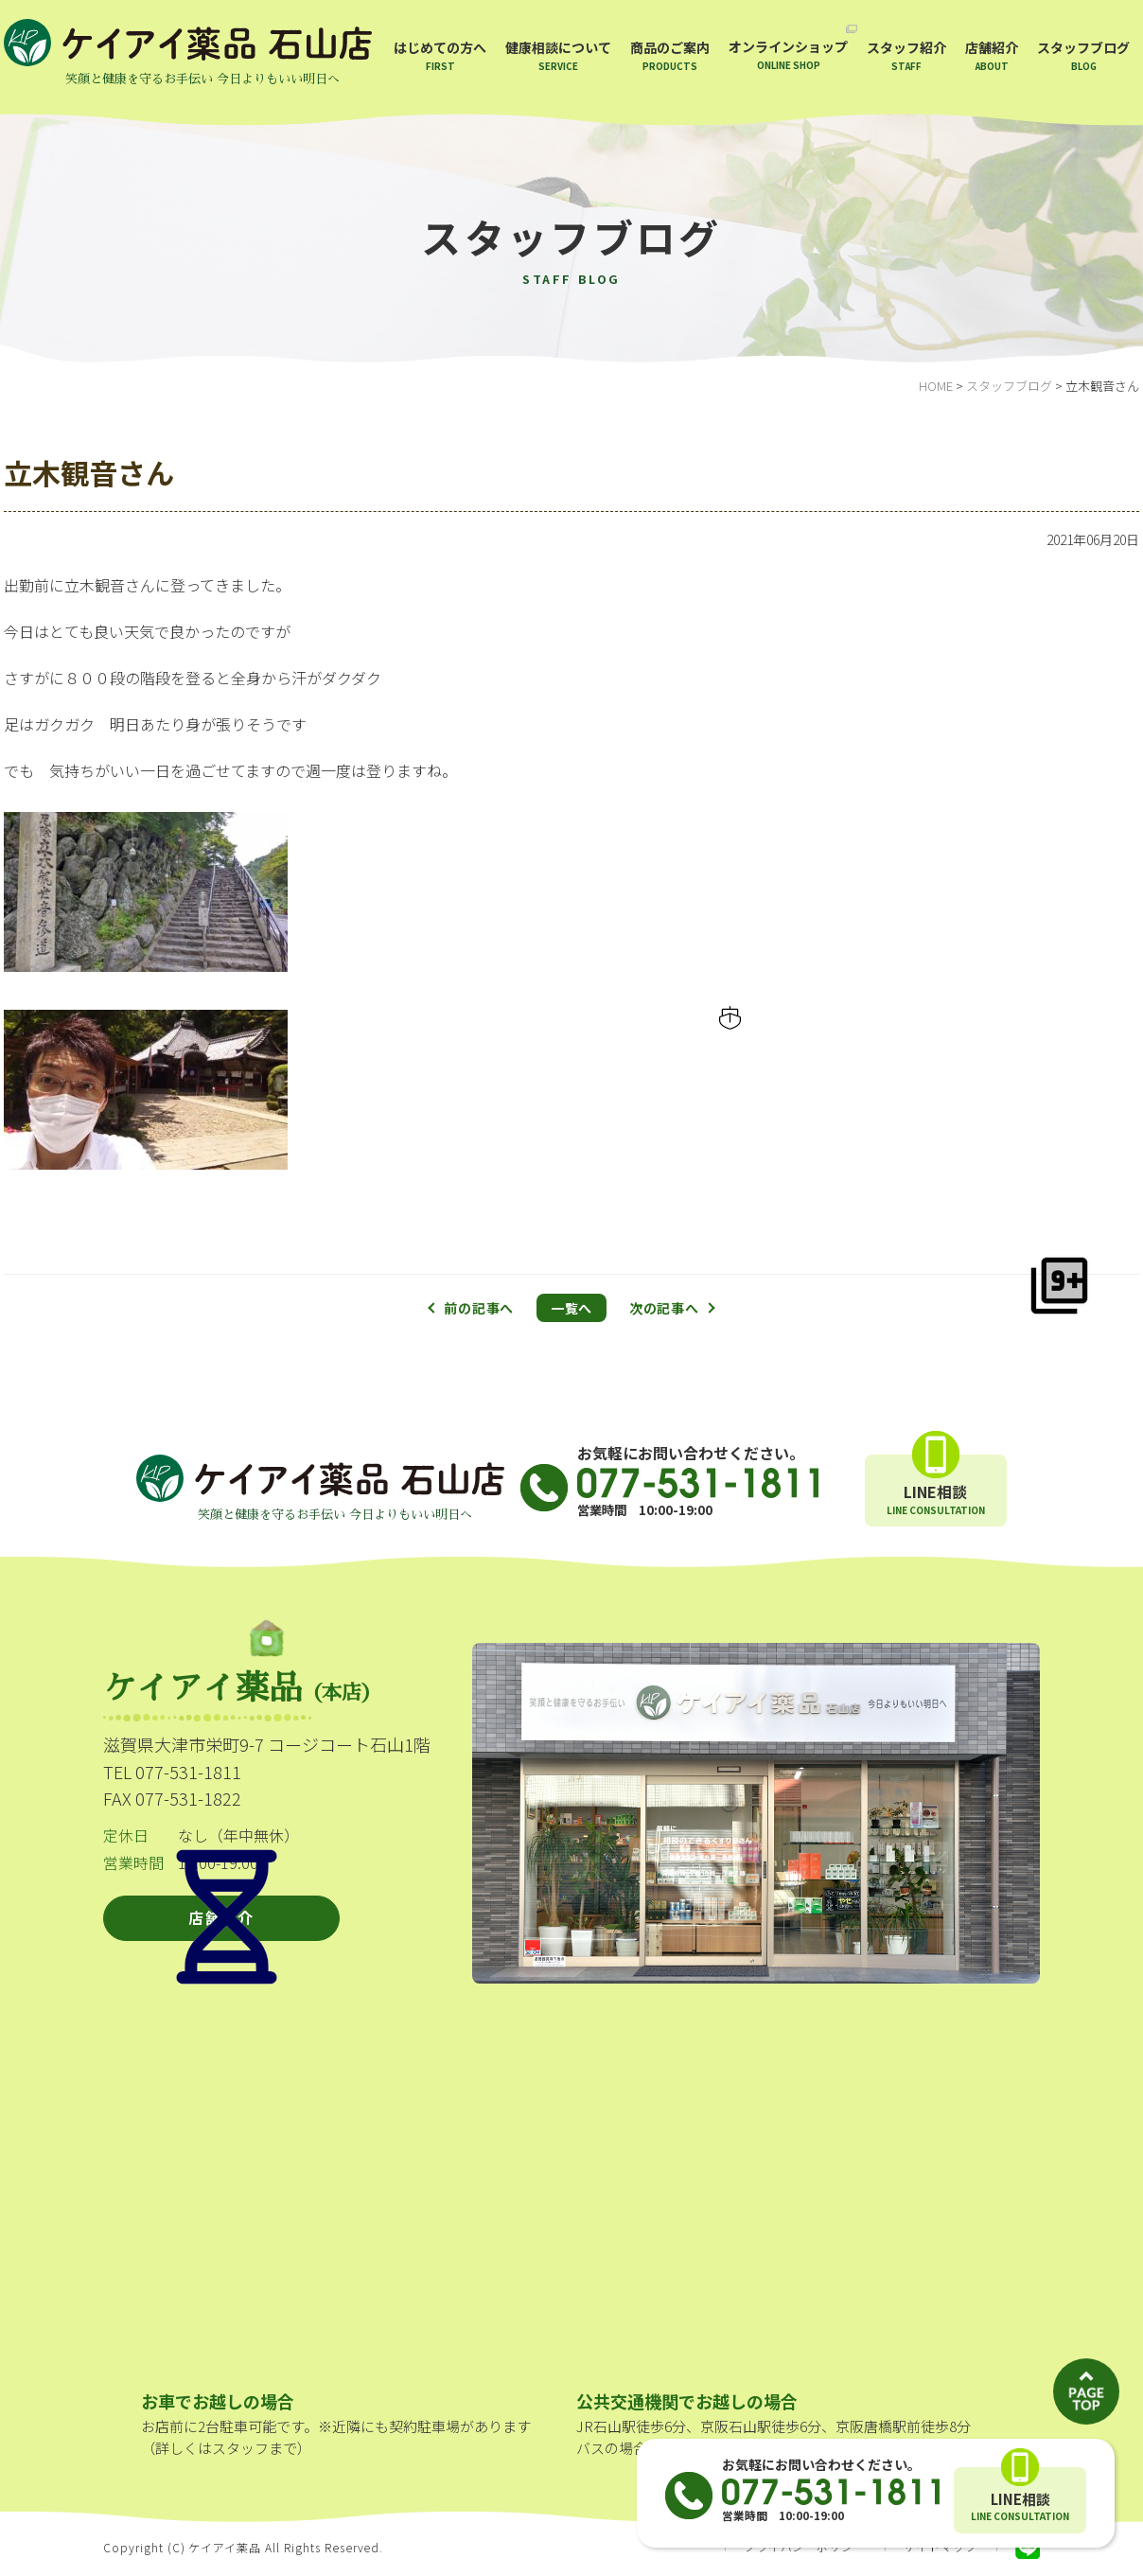  I want to click on access boat or marine transportation options, so click(730, 1017).